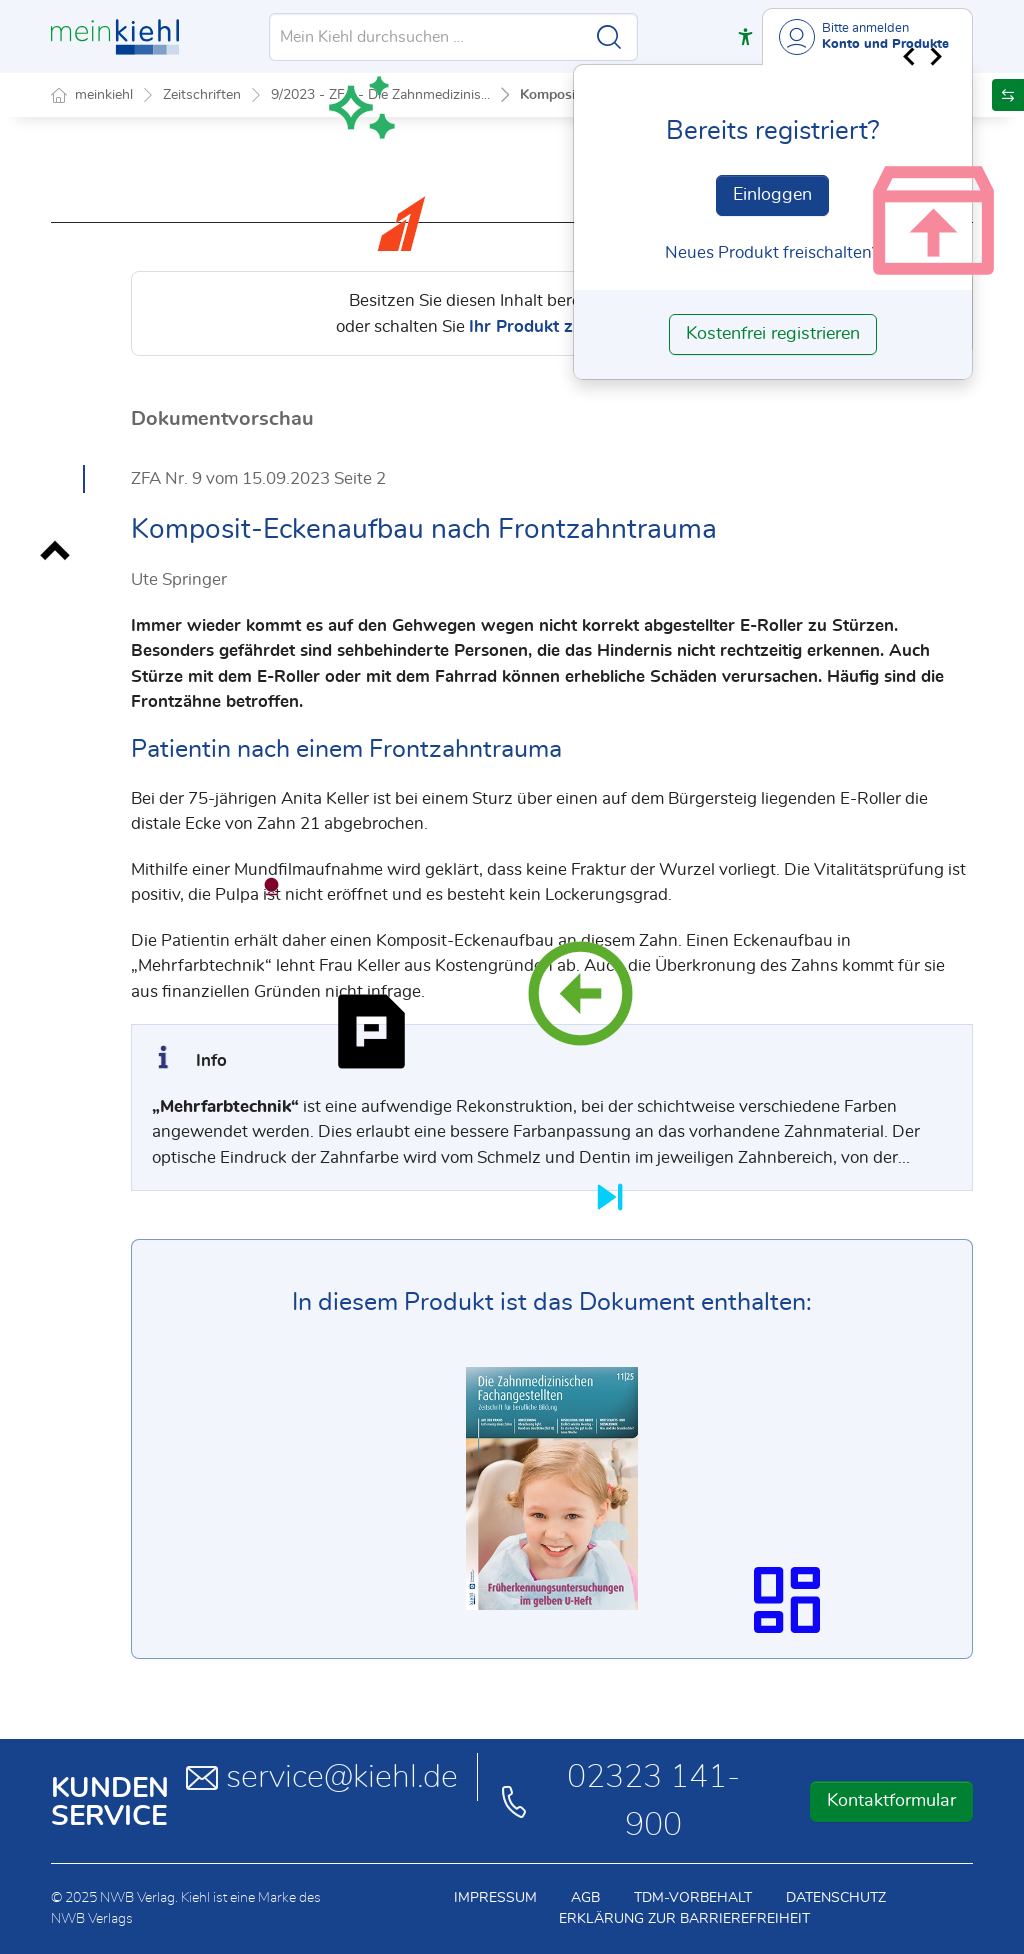  I want to click on view or edit source code, so click(922, 56).